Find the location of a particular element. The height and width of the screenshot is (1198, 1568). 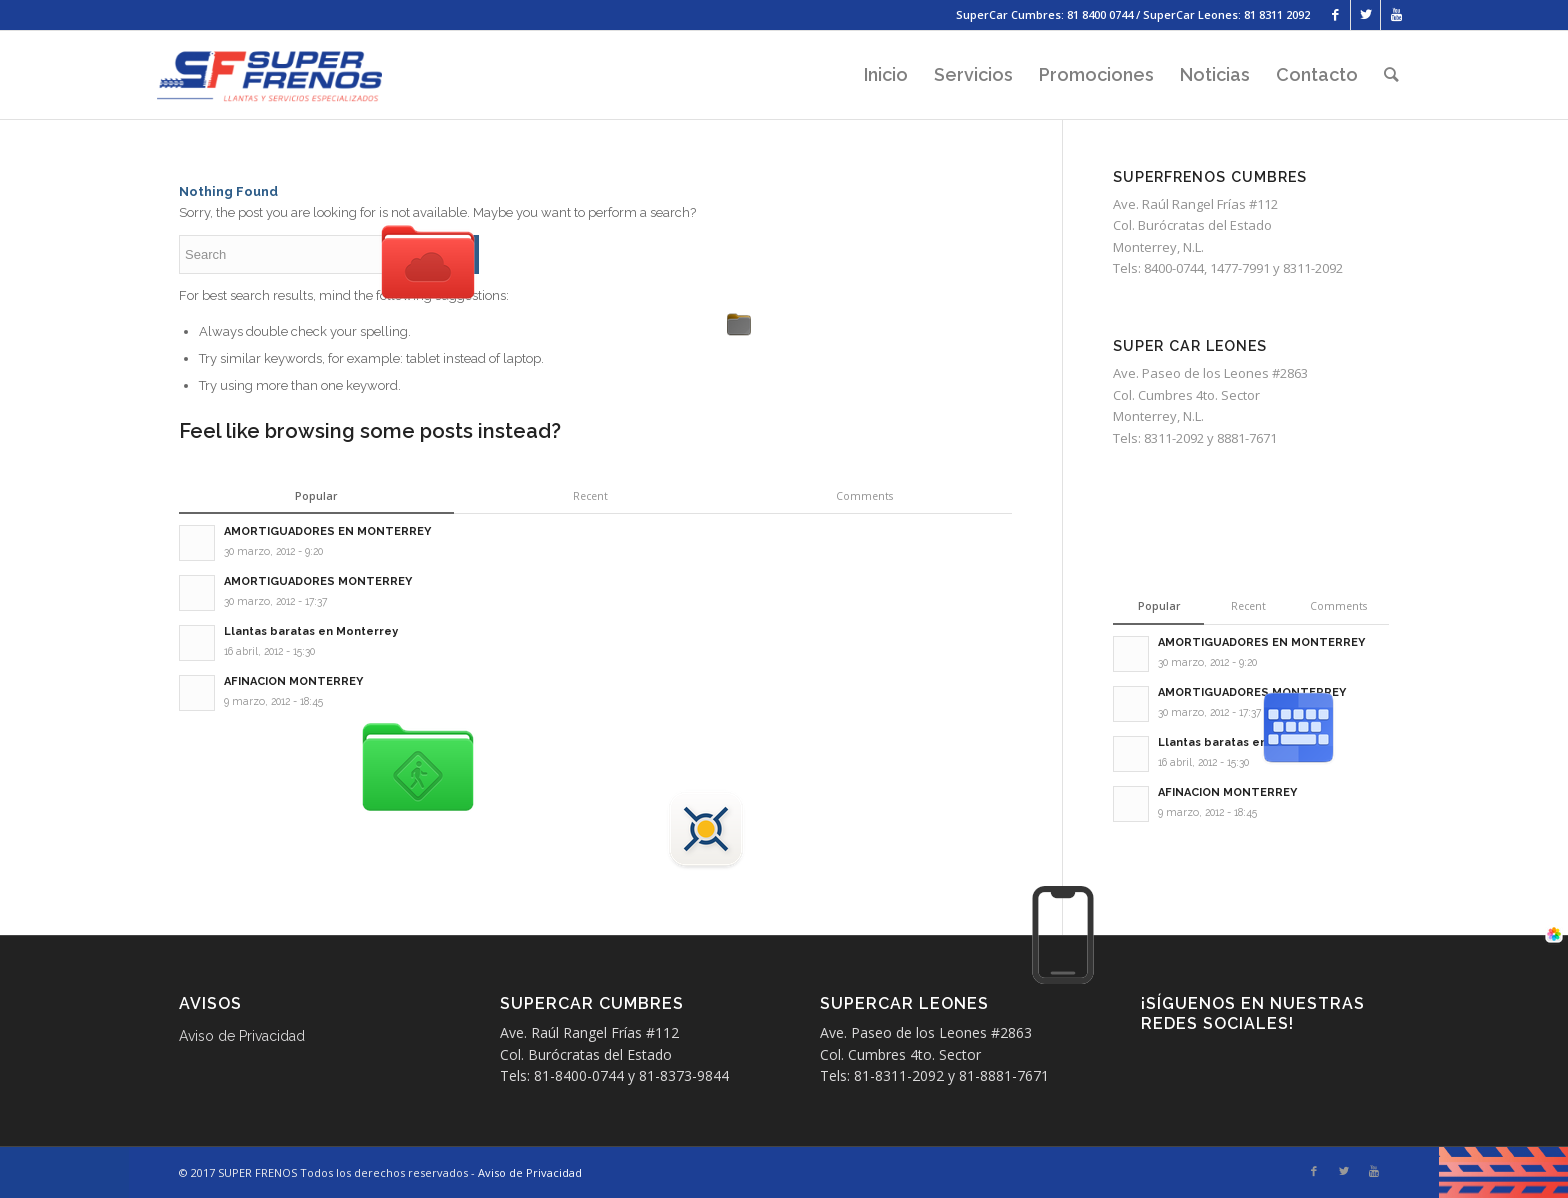

indicates mobile device or smartphone is located at coordinates (1063, 935).